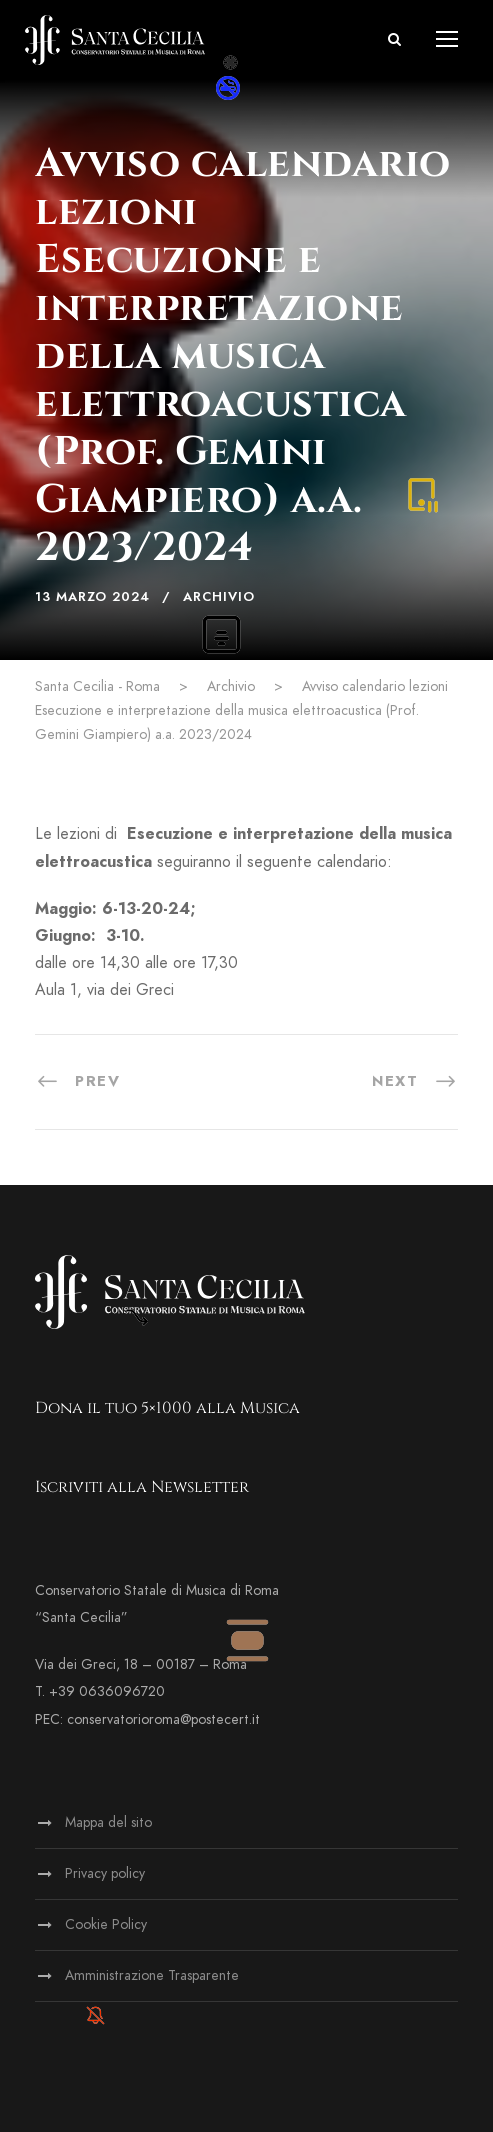 This screenshot has width=493, height=2132. I want to click on center map on current location, so click(230, 62).